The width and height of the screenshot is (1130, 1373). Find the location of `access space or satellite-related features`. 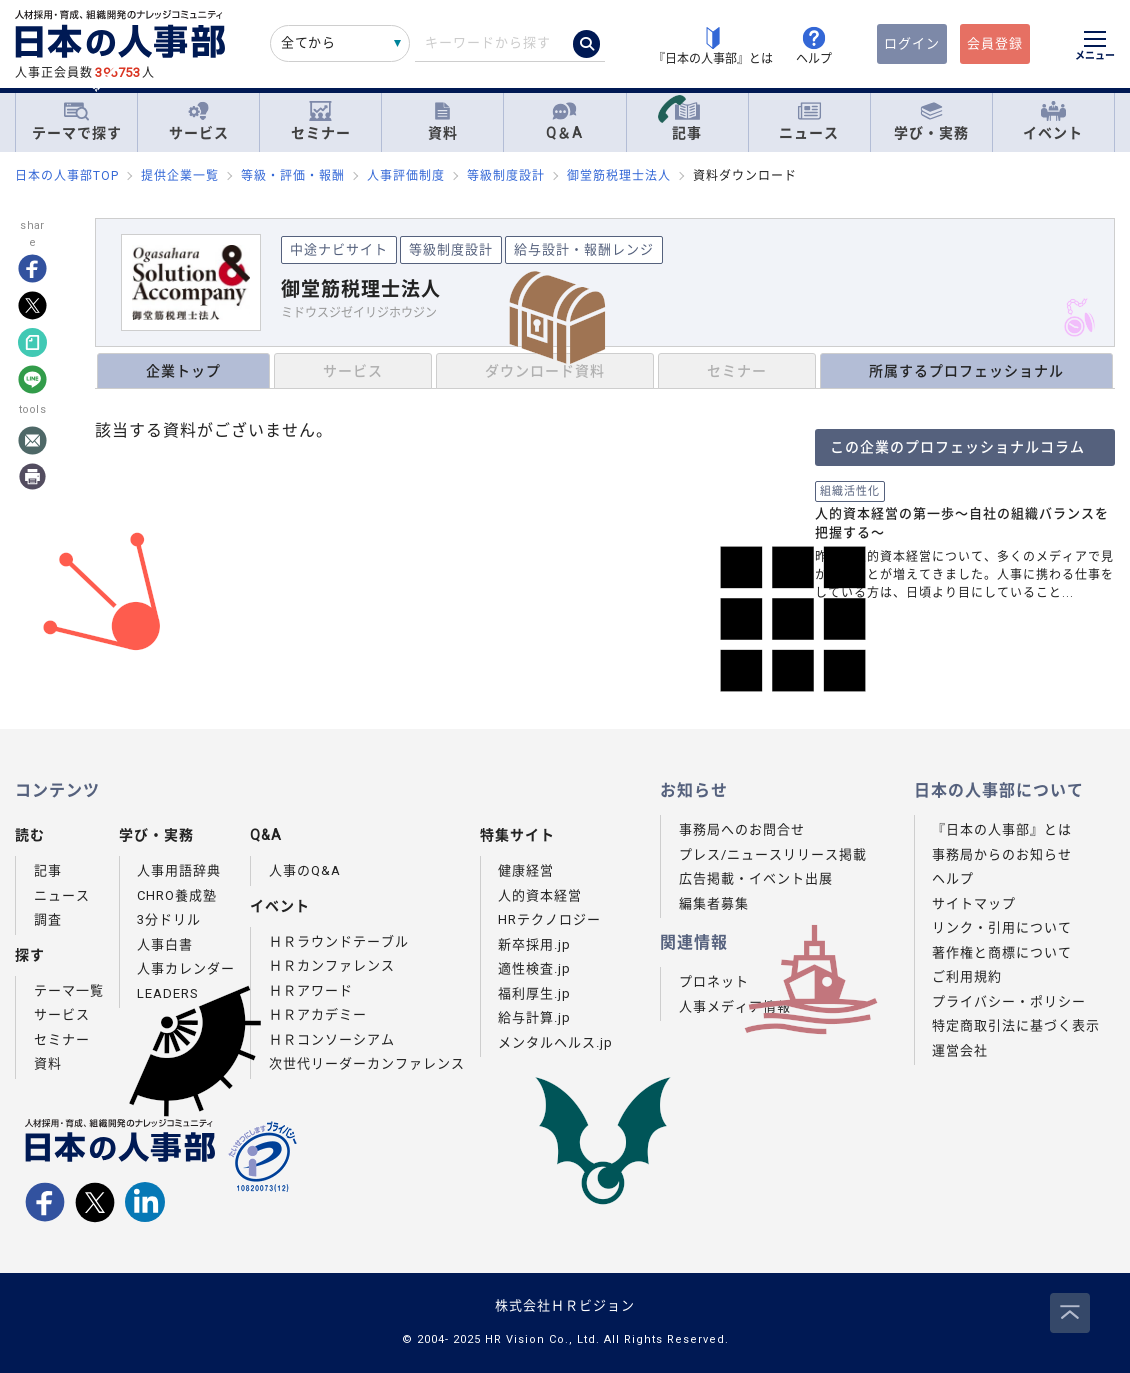

access space or satellite-related features is located at coordinates (102, 592).